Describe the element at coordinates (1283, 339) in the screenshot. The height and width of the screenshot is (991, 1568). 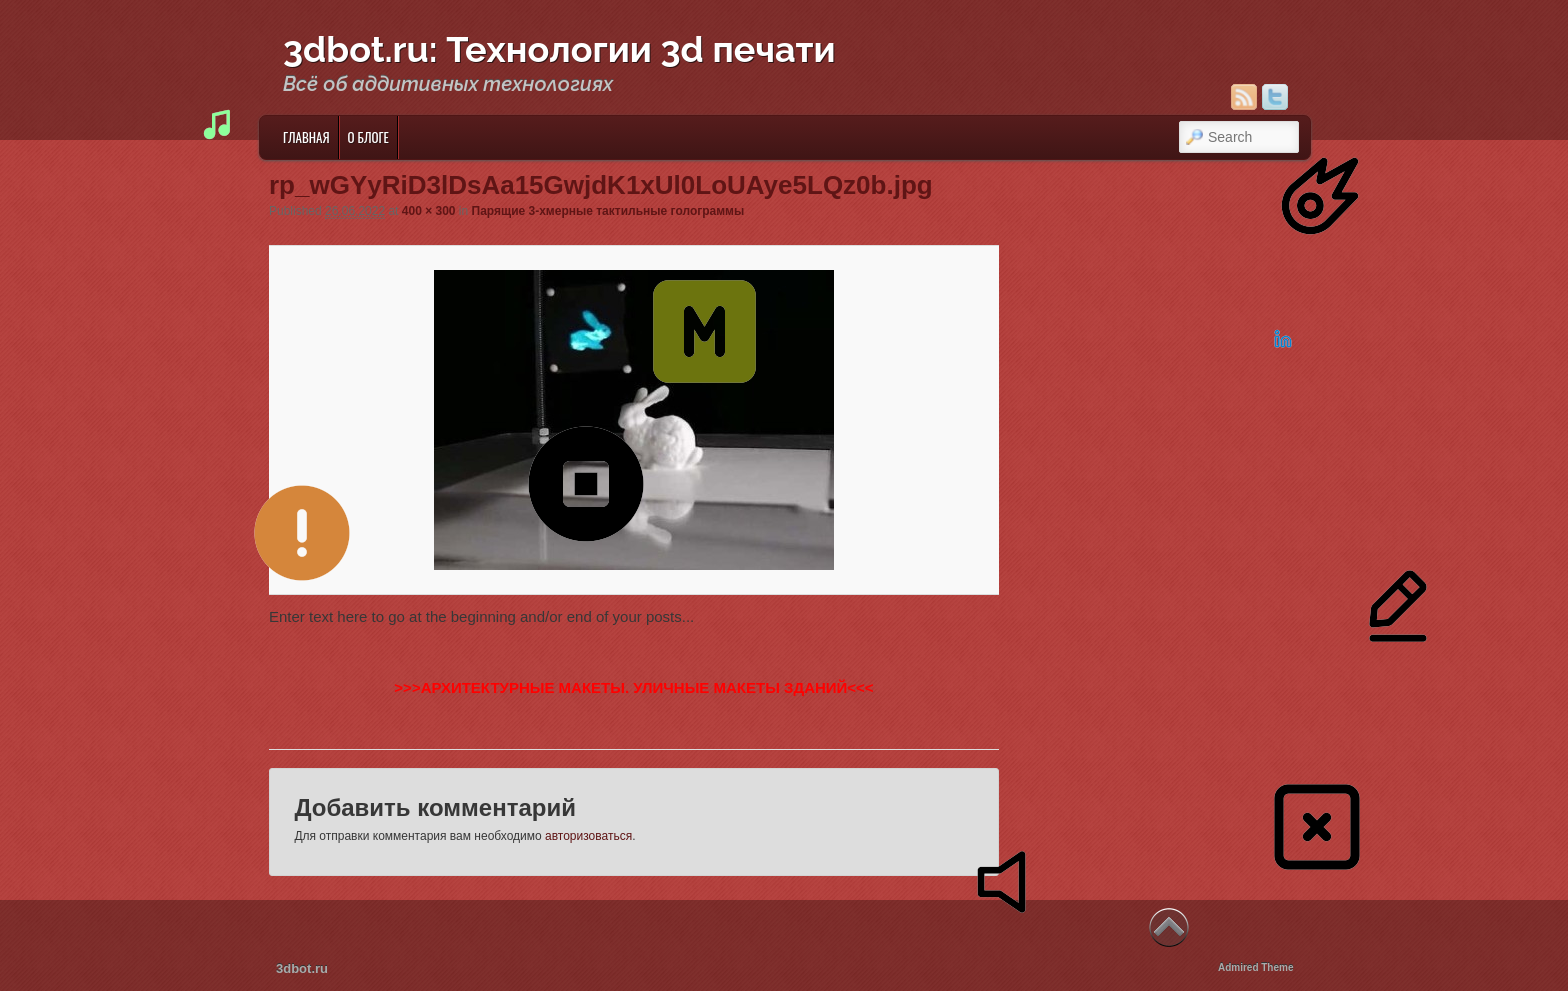
I see `connect with linkedin` at that location.